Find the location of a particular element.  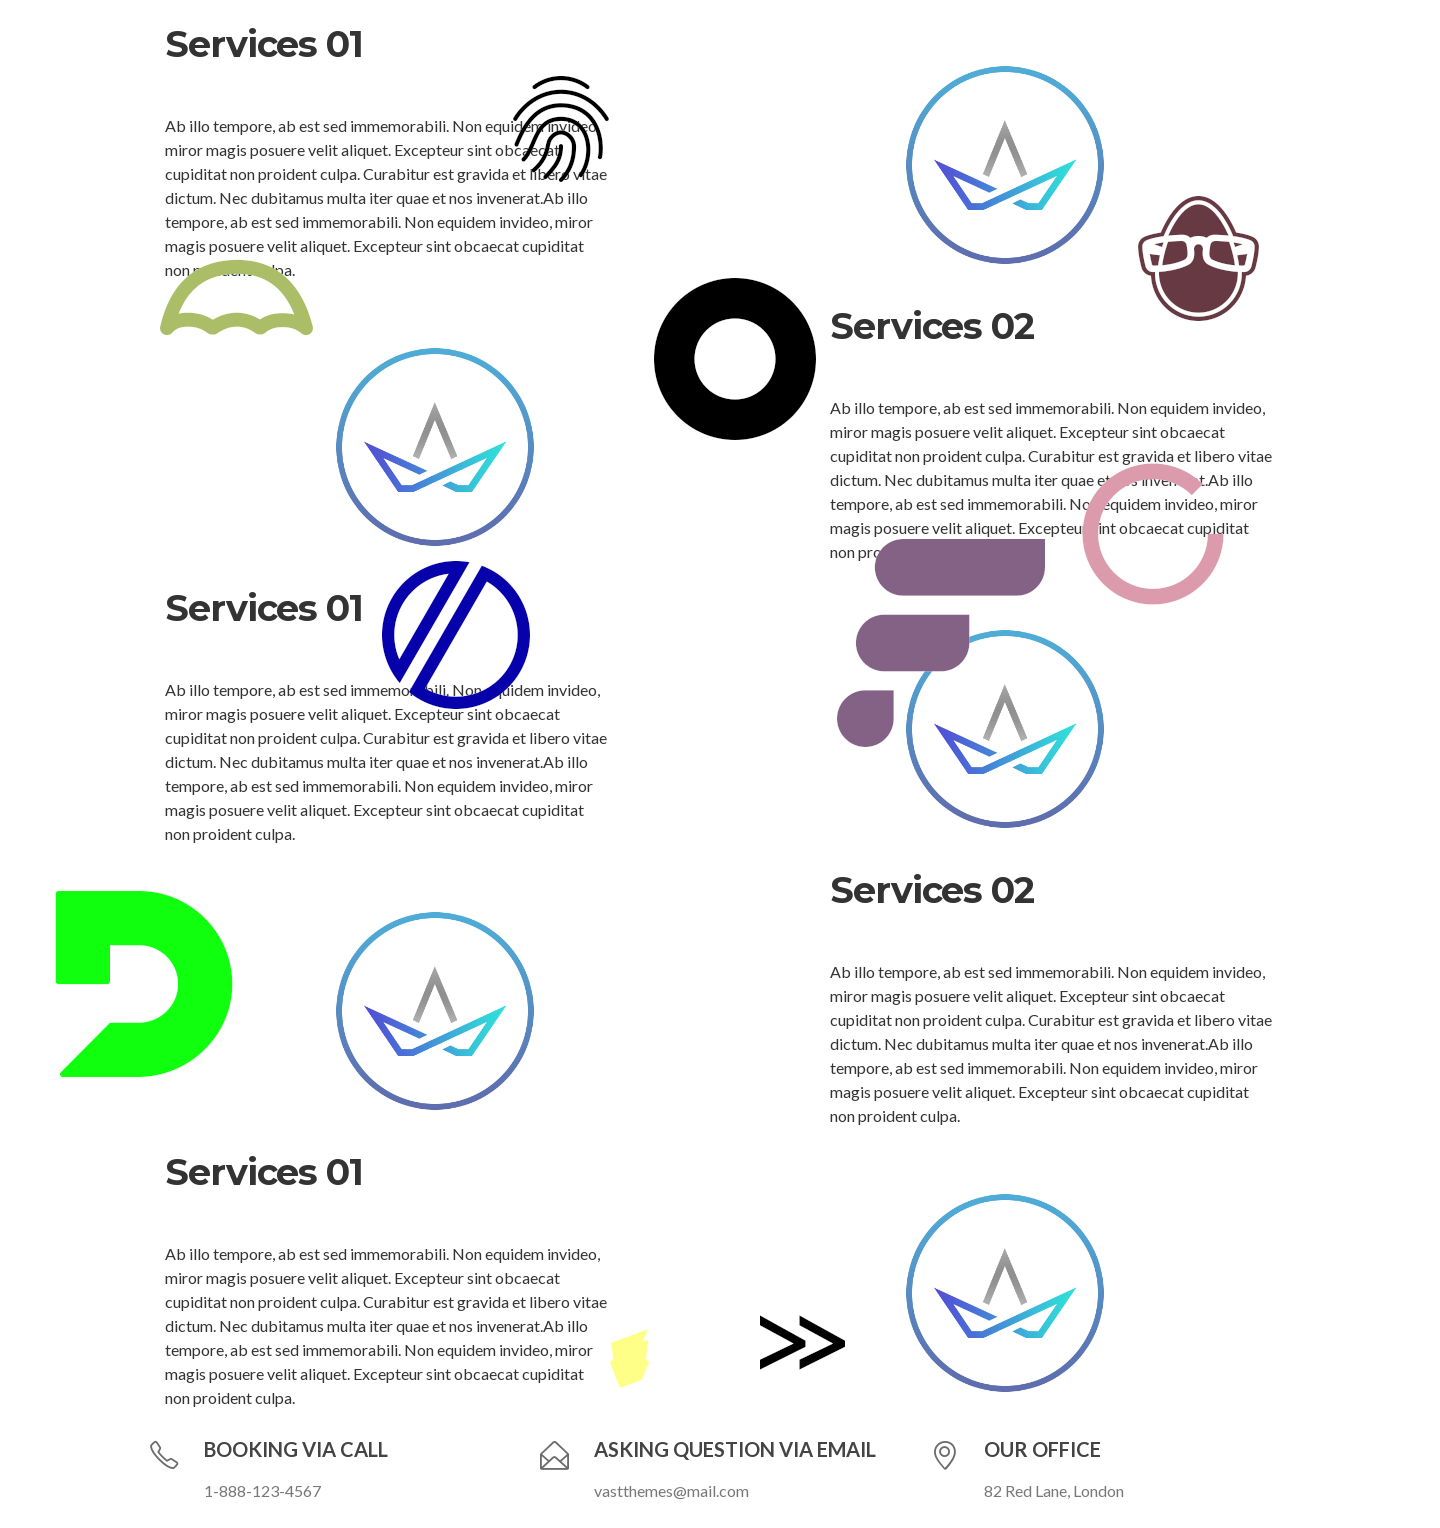

access Okta identity management is located at coordinates (735, 359).